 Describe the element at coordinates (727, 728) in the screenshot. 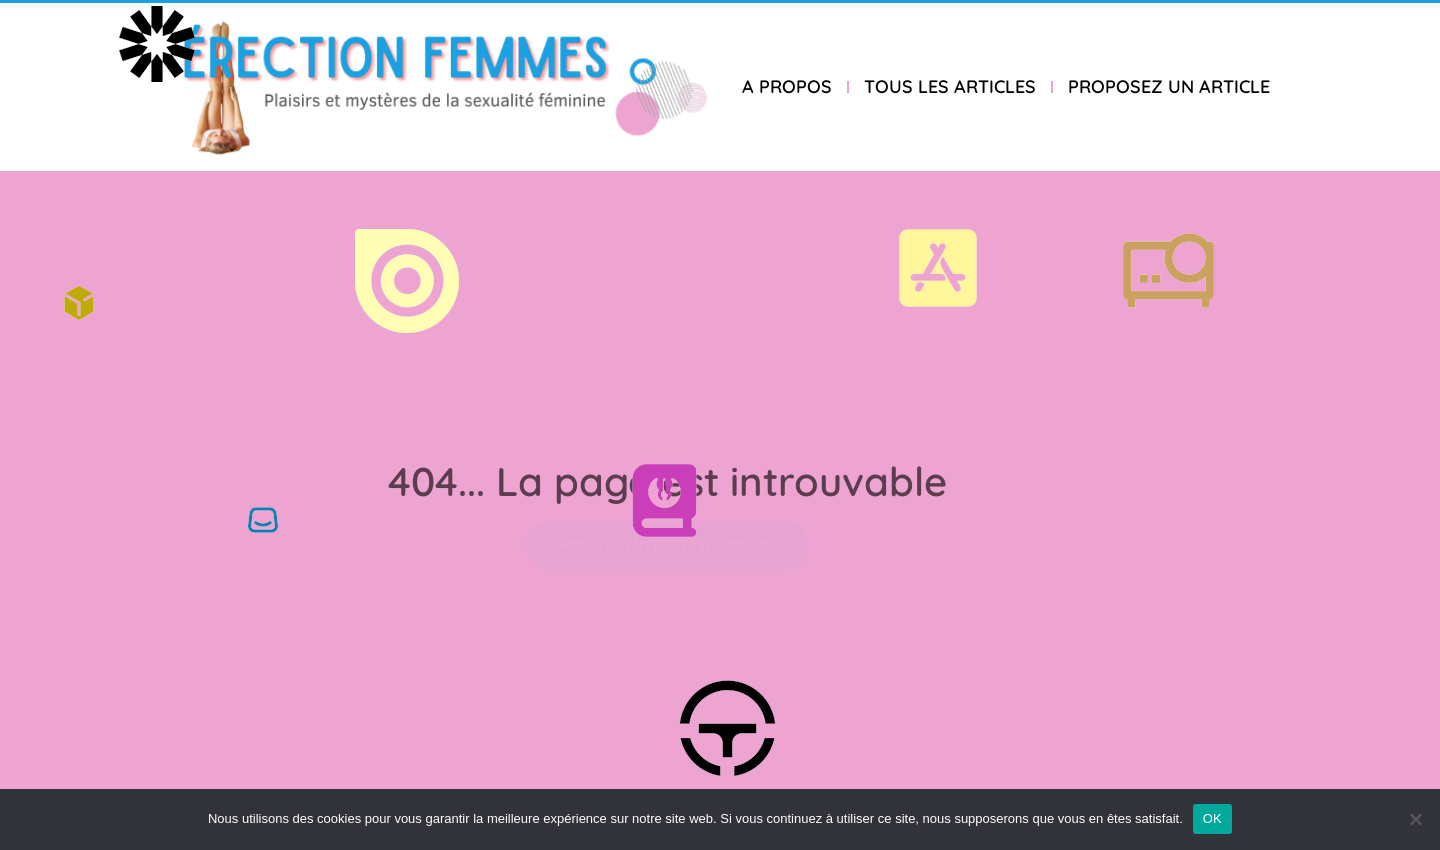

I see `access driving or navigation mode` at that location.